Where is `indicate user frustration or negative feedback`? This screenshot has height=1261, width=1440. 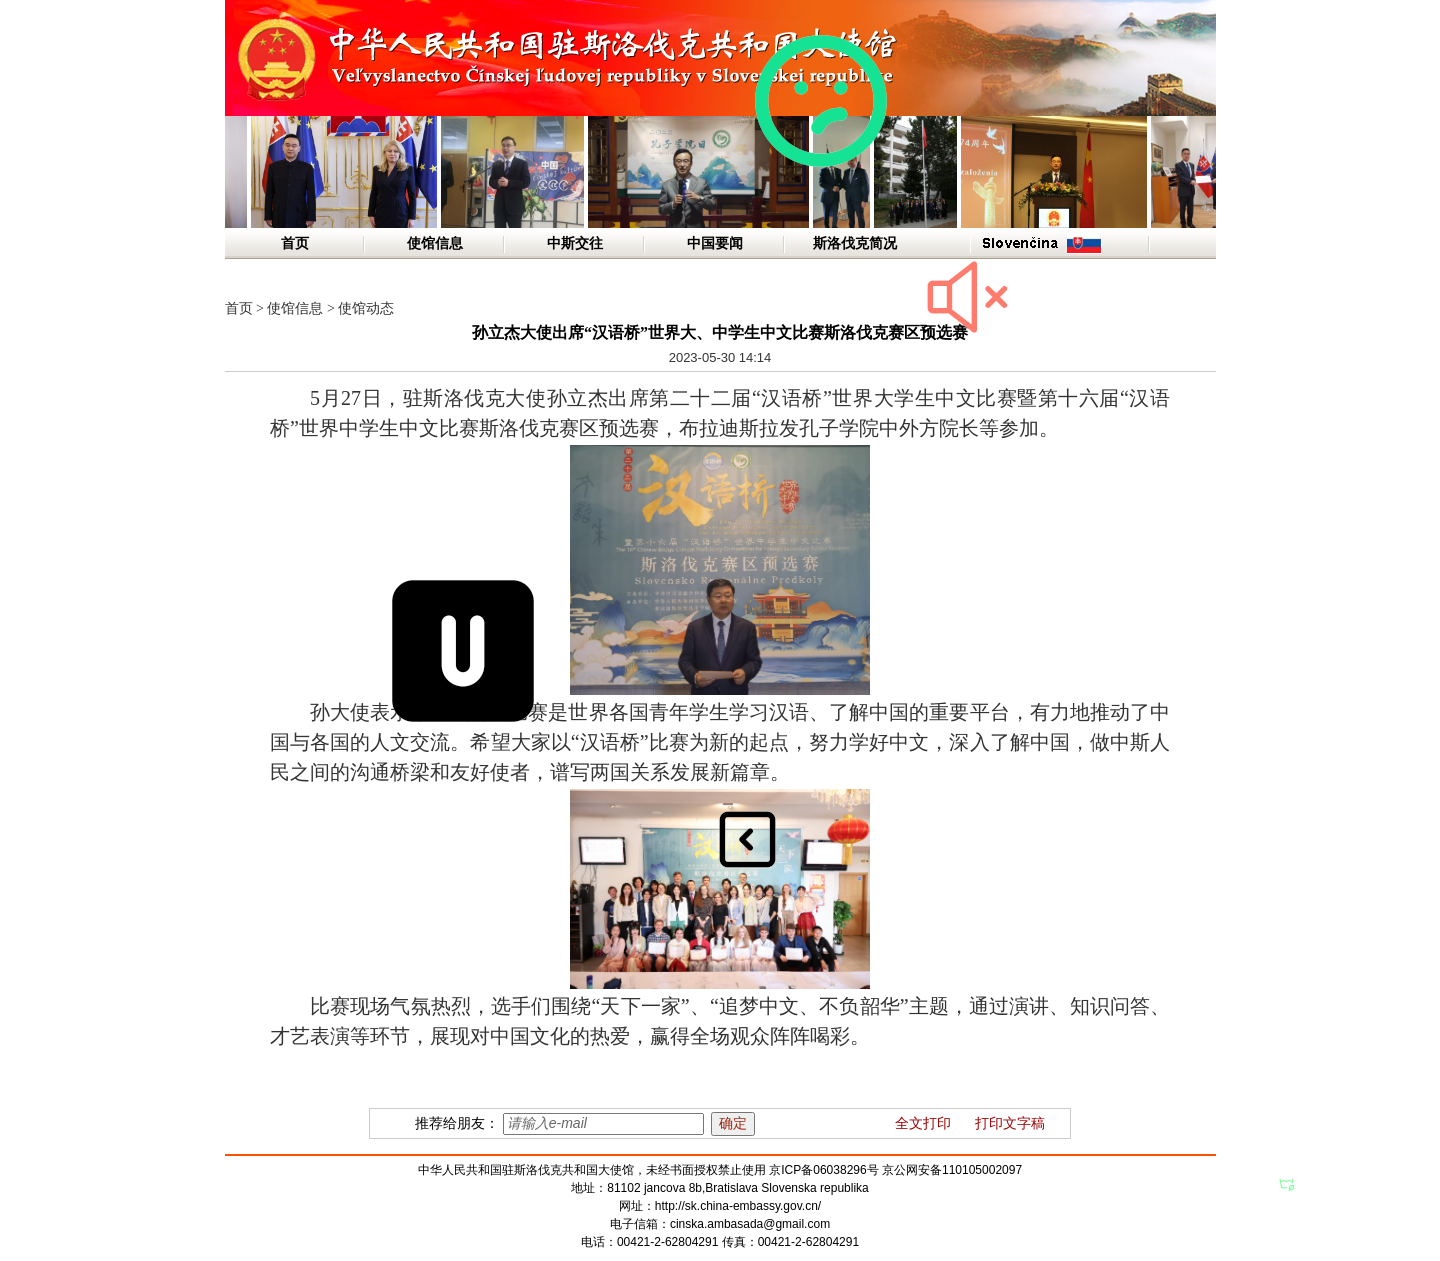
indicate user frustration or negative feedback is located at coordinates (821, 101).